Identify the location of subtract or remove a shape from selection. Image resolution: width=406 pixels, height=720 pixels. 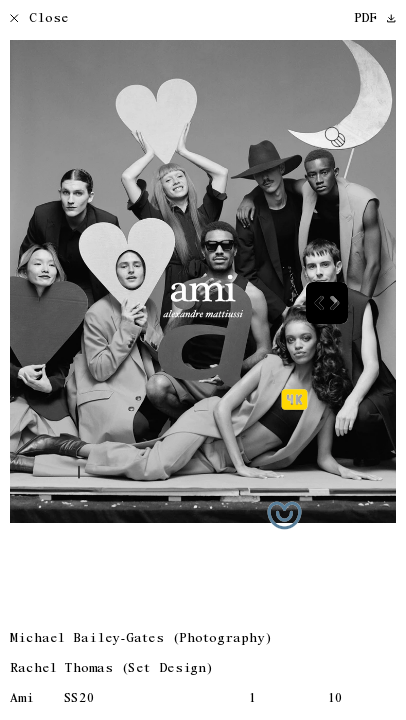
(335, 137).